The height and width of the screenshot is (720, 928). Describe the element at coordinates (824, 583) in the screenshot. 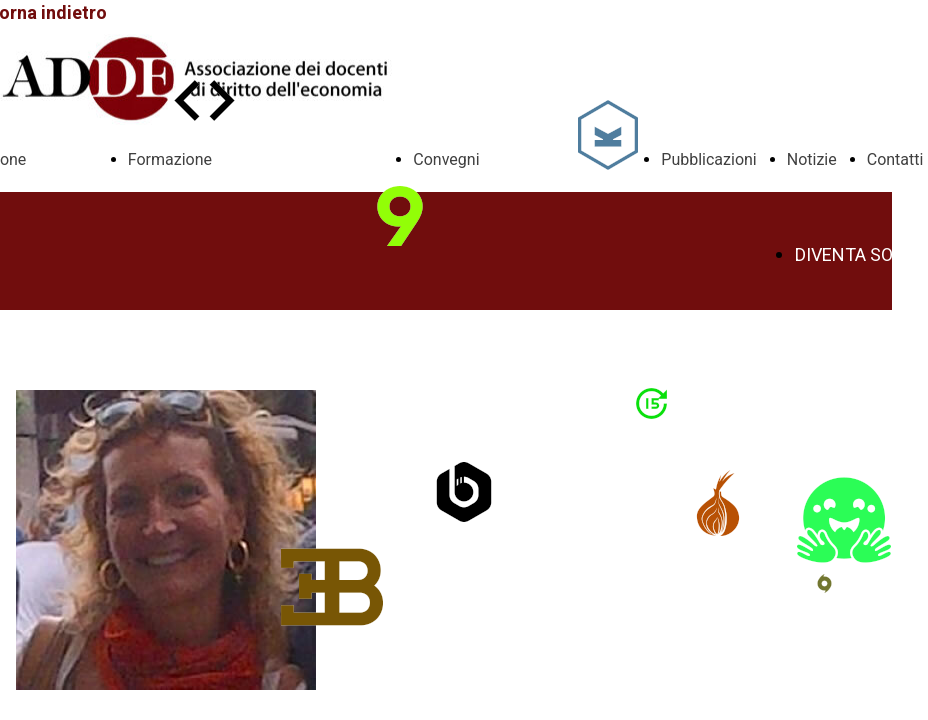

I see `launch Origin gaming client` at that location.